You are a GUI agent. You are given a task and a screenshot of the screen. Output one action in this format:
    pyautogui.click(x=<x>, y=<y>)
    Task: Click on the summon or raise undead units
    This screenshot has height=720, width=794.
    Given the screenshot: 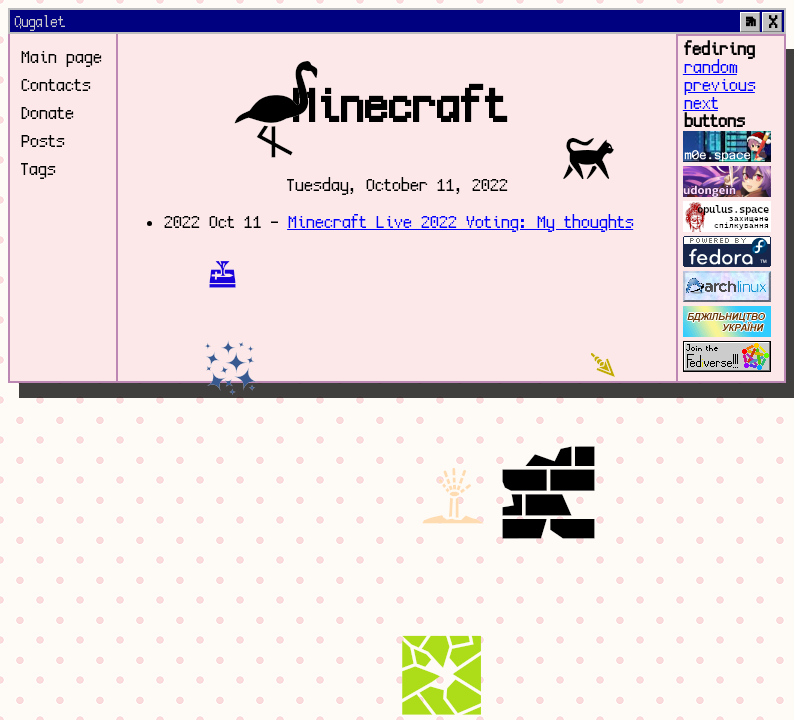 What is the action you would take?
    pyautogui.click(x=453, y=492)
    